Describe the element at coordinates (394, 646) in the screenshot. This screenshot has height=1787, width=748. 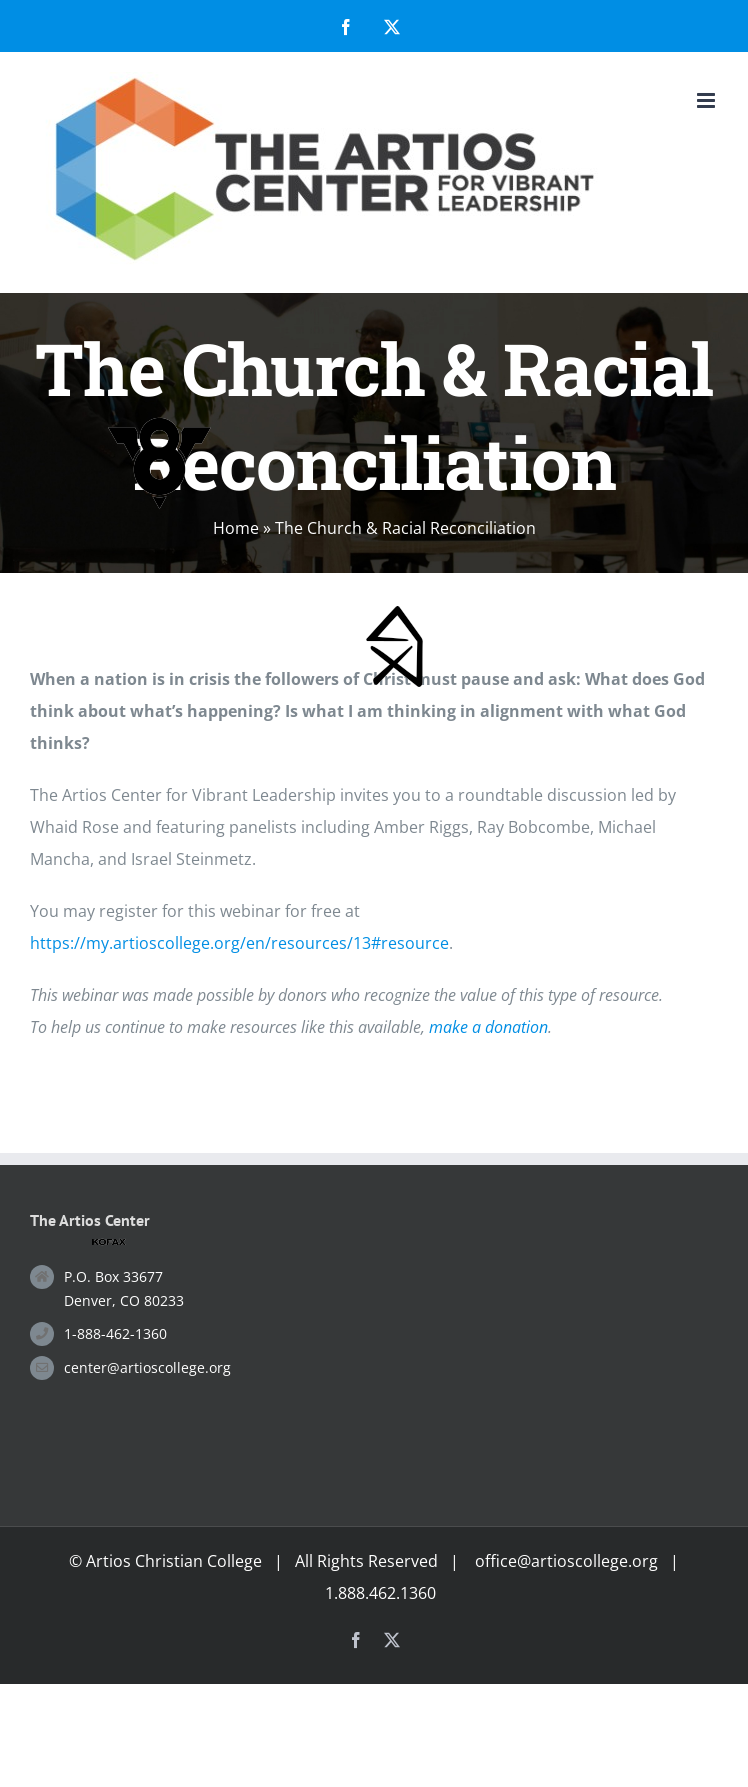
I see `open the Homify app` at that location.